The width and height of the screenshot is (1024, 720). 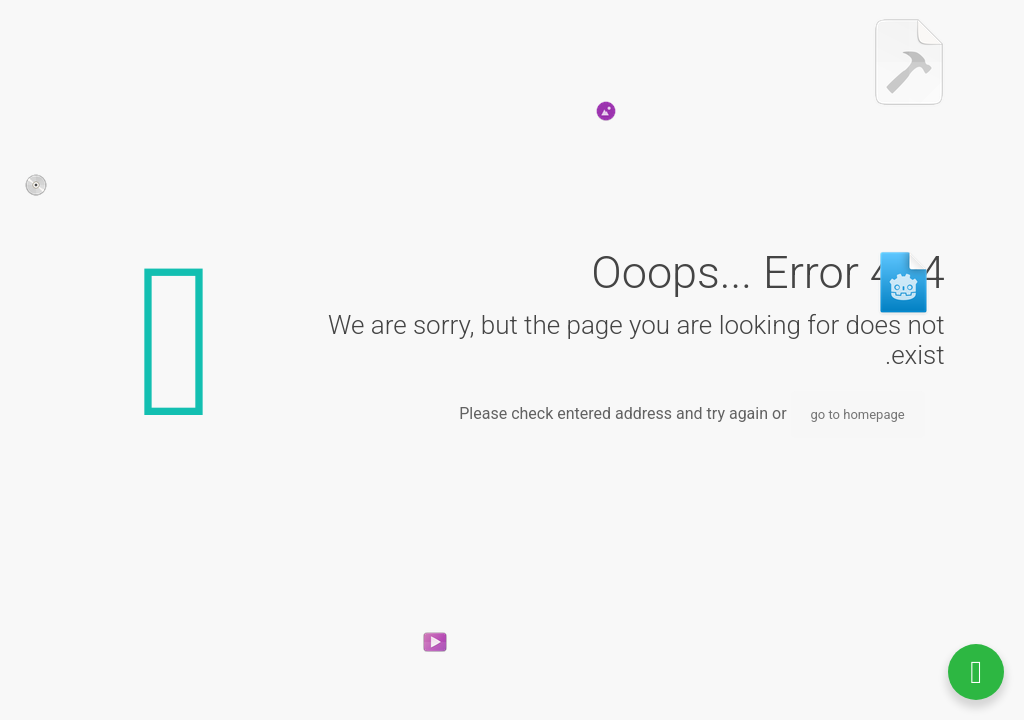 I want to click on a GDScript file associated with the Godot game engine, so click(x=903, y=283).